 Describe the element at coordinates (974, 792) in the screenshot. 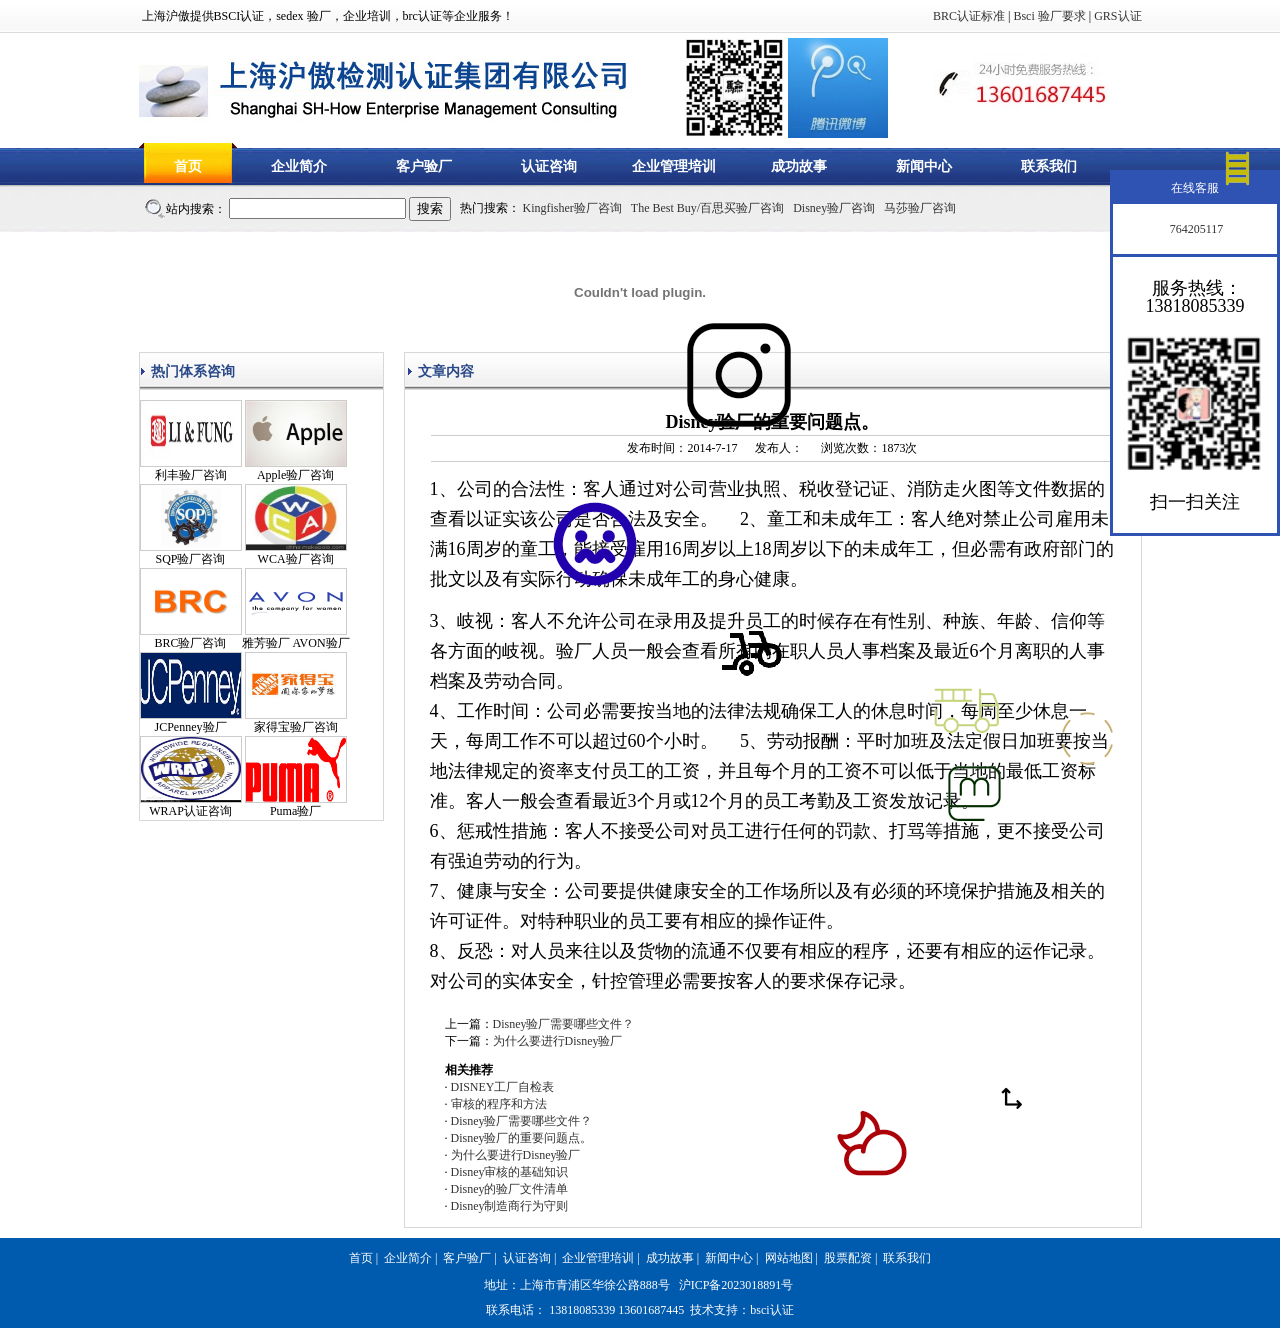

I see `open mastodon app` at that location.